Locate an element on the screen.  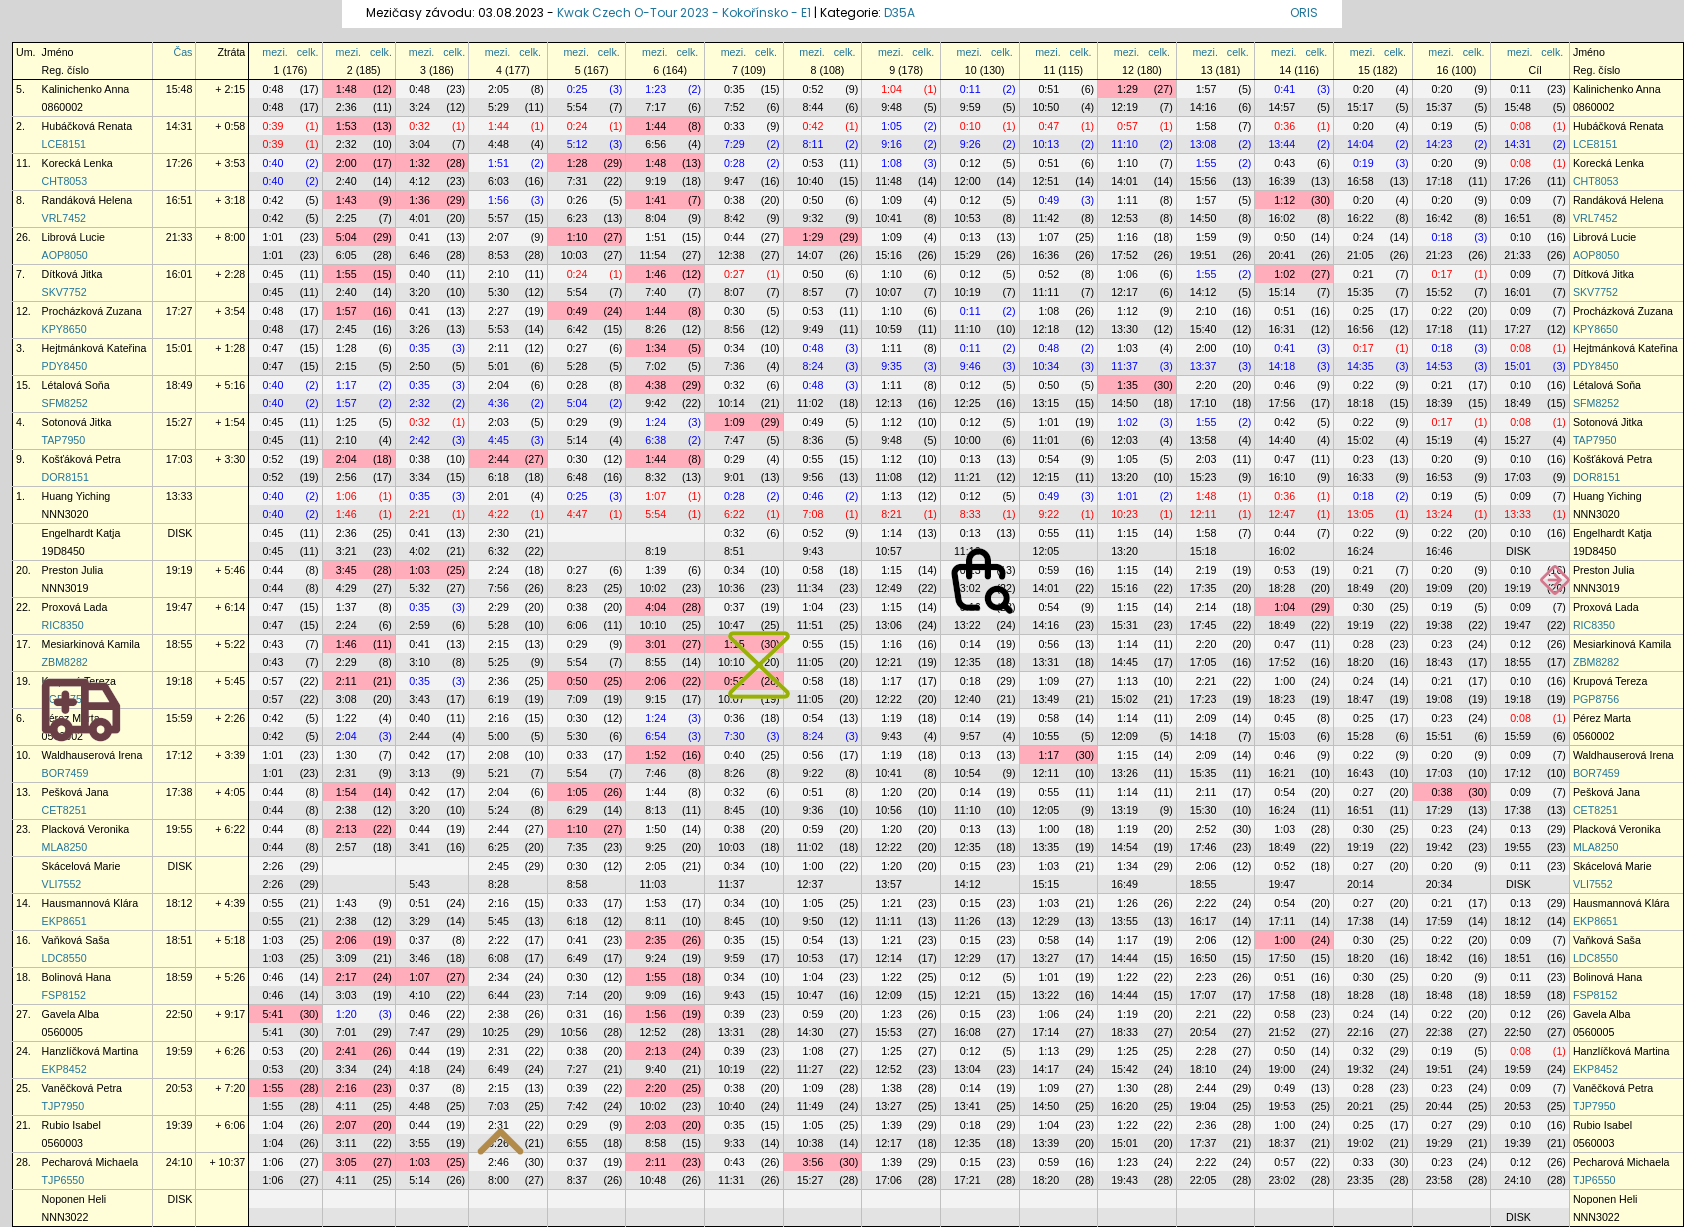
search your shopping bag or cart is located at coordinates (978, 579).